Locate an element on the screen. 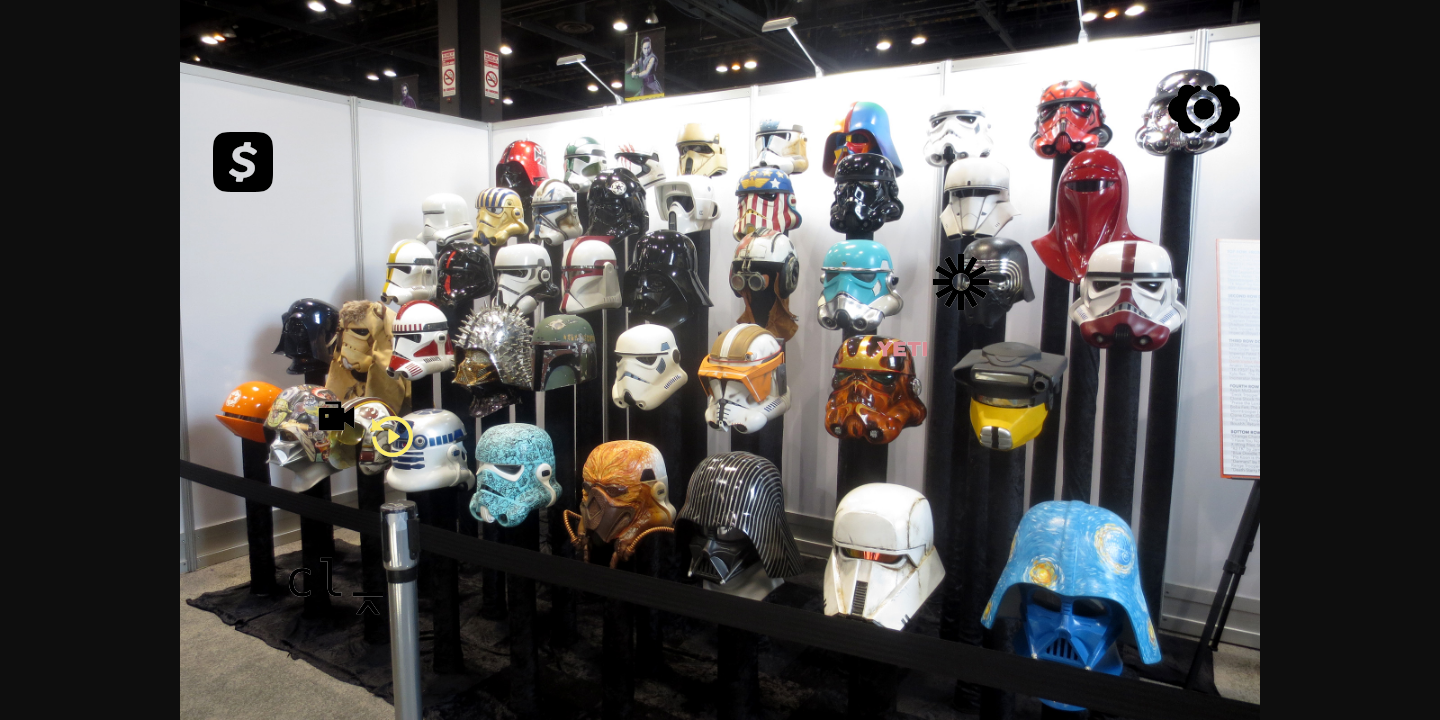 Image resolution: width=1440 pixels, height=720 pixels. commitlint logo - a tool for linting commit messages is located at coordinates (336, 586).